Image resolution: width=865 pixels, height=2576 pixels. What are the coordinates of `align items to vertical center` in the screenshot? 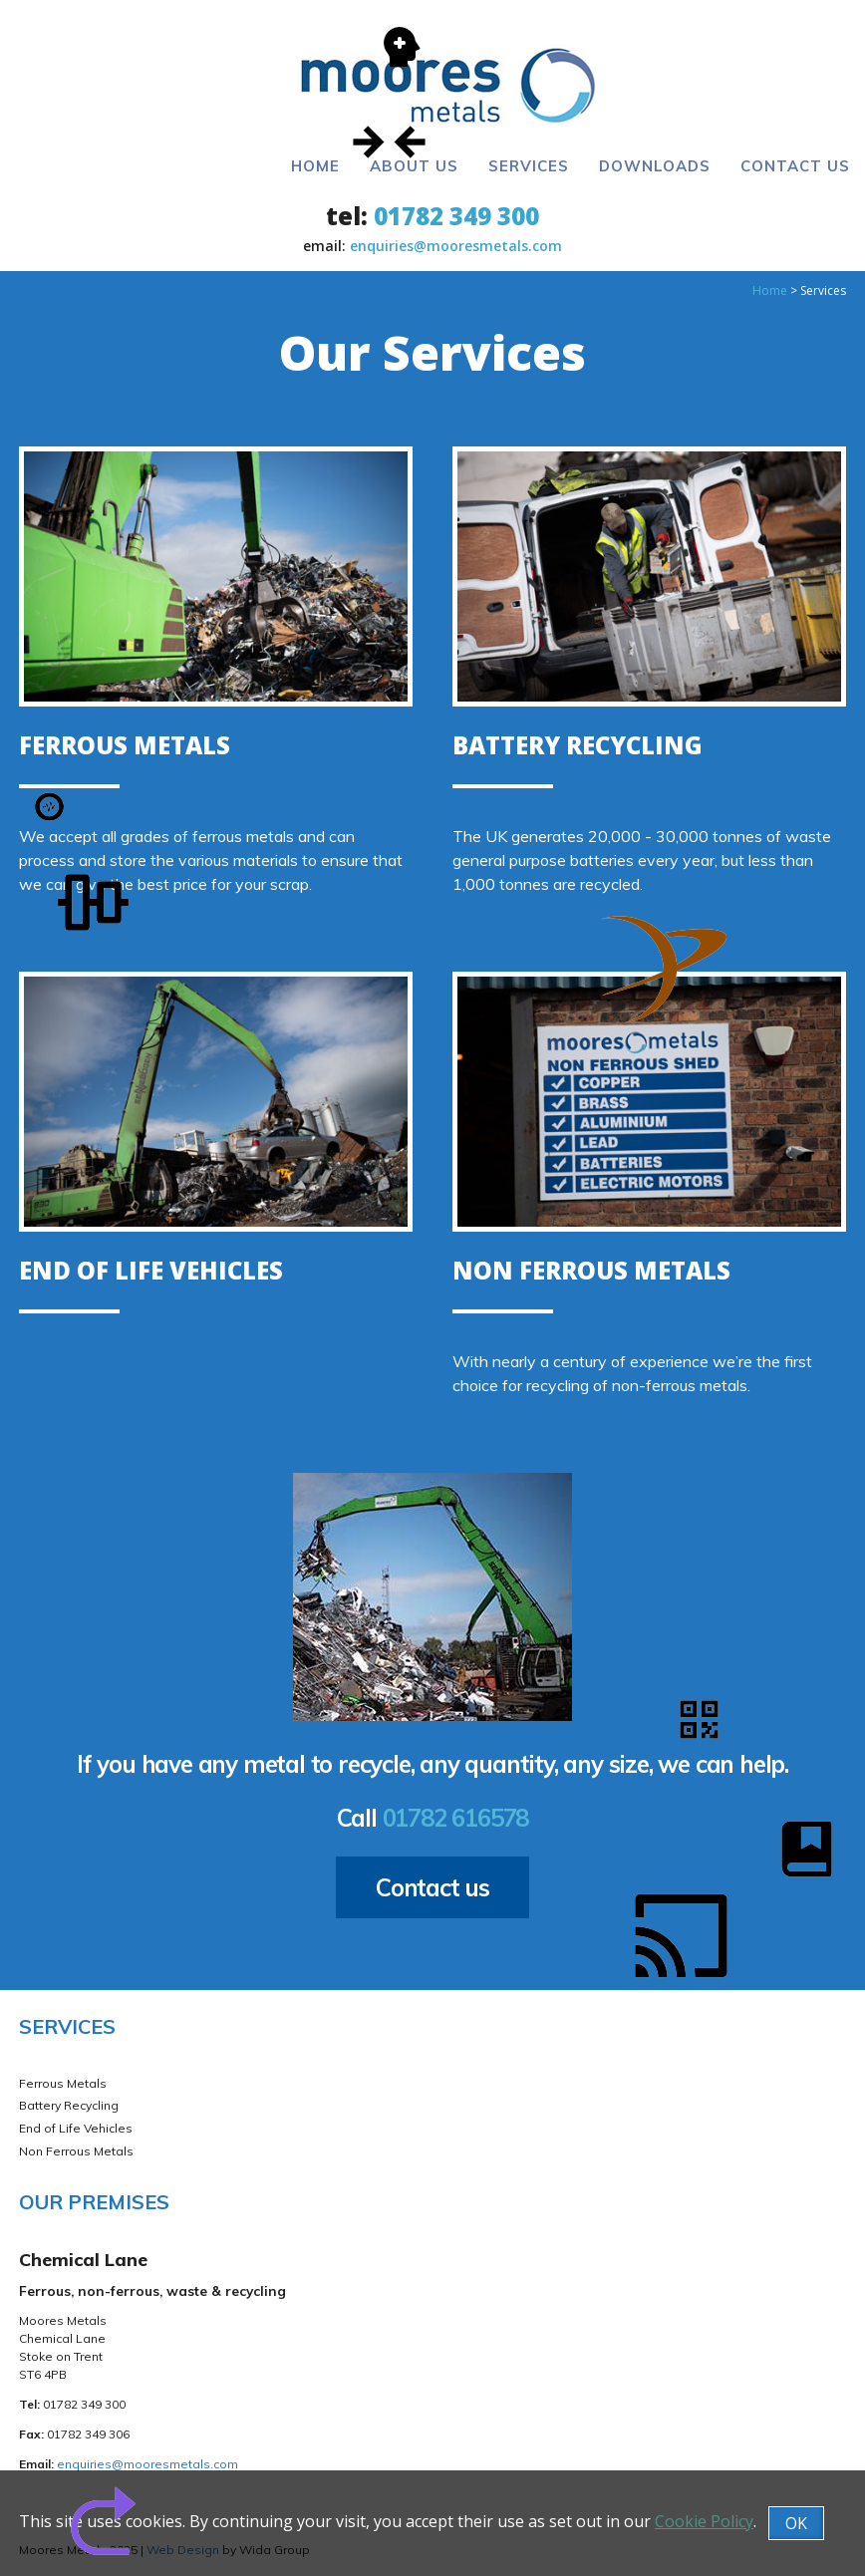 It's located at (93, 902).